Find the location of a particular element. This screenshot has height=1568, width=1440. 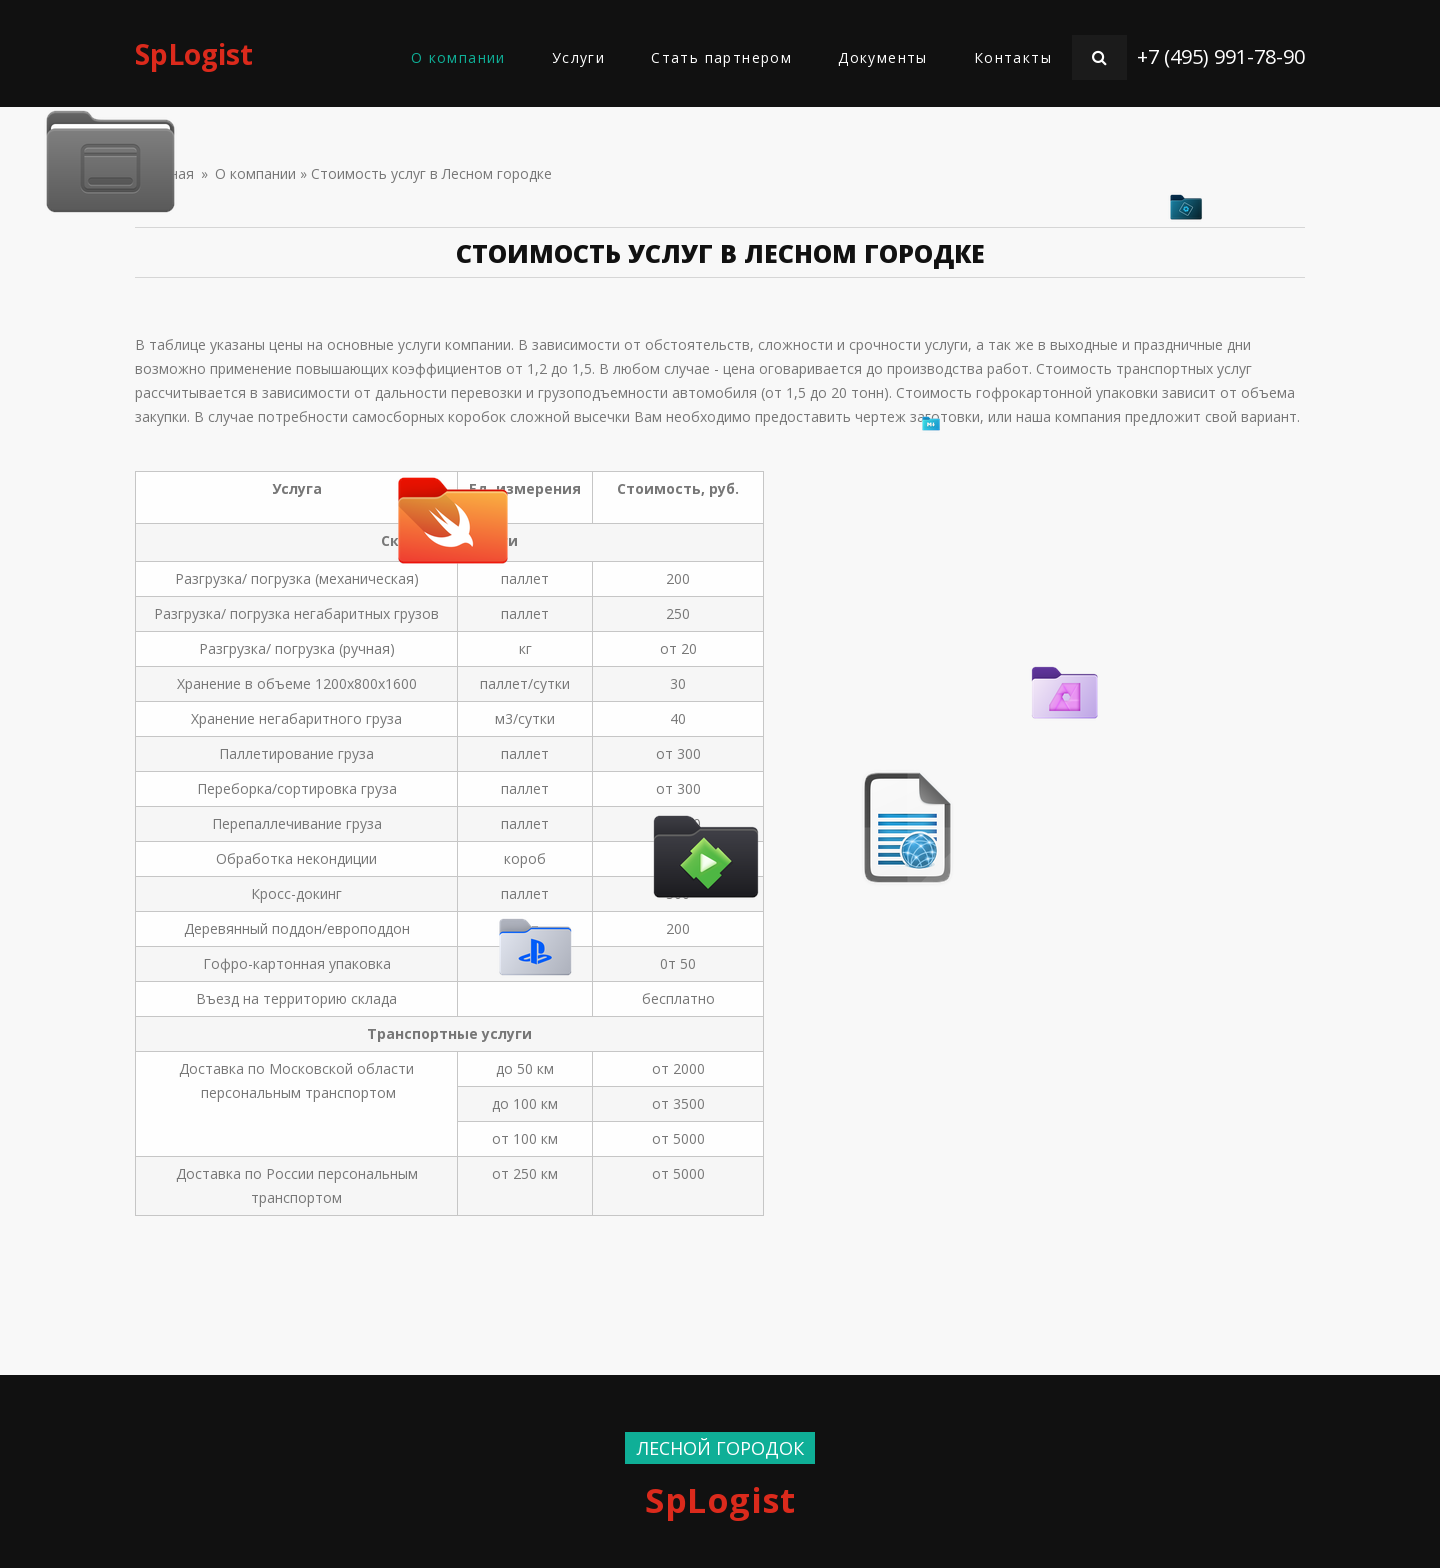

open folder containing PlayStation games or content is located at coordinates (535, 949).